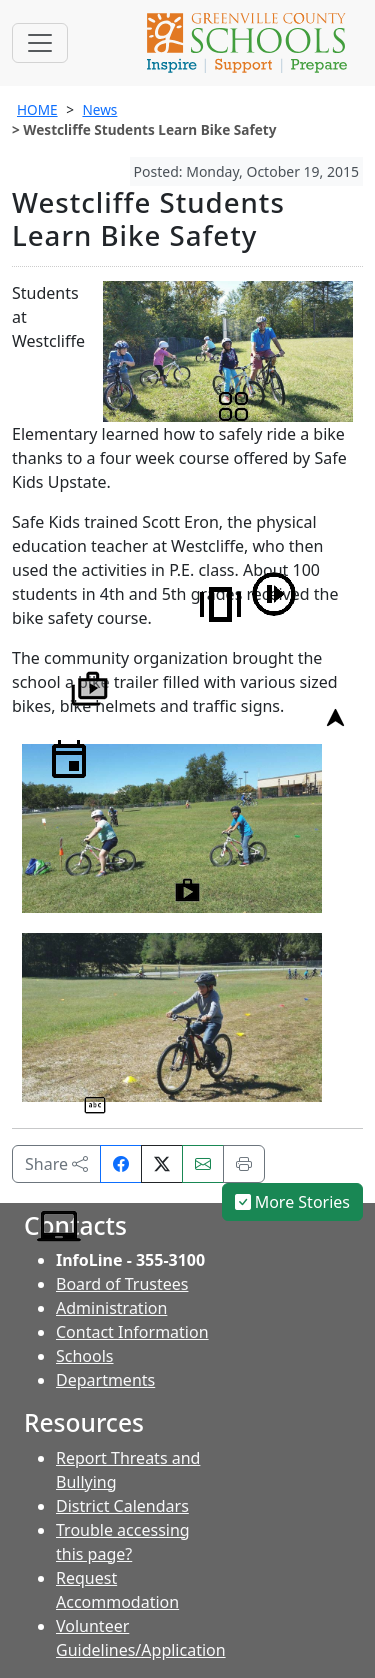 Image resolution: width=375 pixels, height=1678 pixels. What do you see at coordinates (220, 605) in the screenshot?
I see `view stories or card-based content` at bounding box center [220, 605].